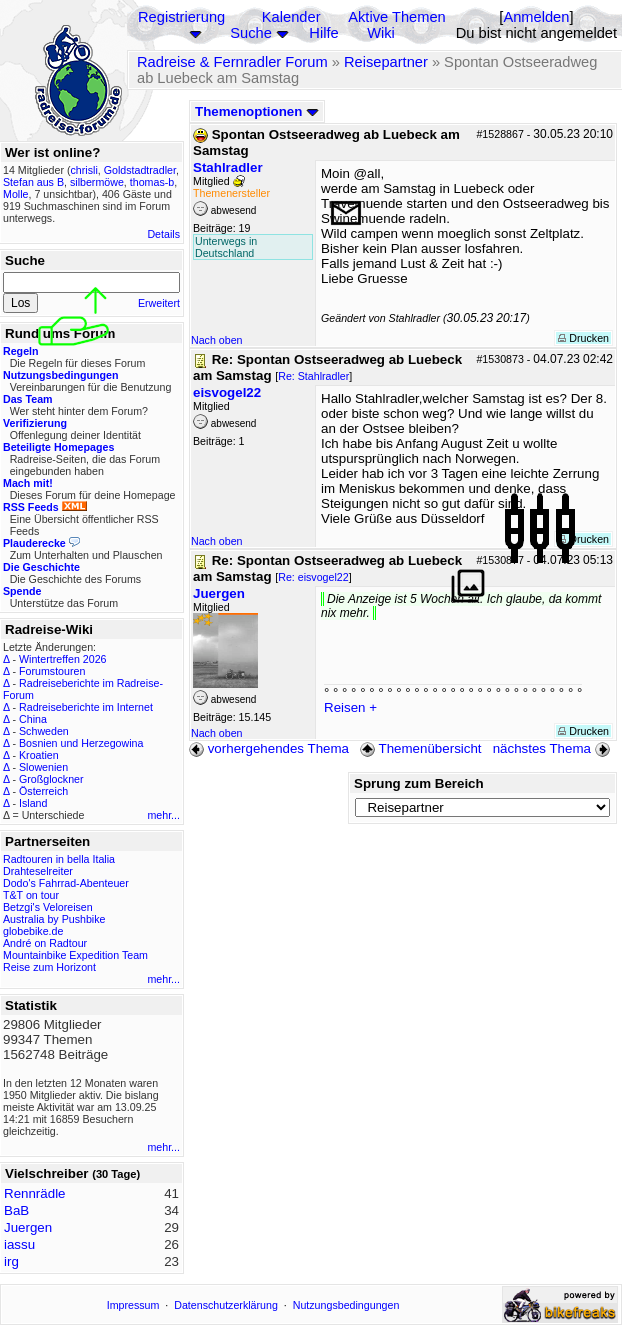 Image resolution: width=622 pixels, height=1330 pixels. What do you see at coordinates (346, 213) in the screenshot?
I see `open your email inbox` at bounding box center [346, 213].